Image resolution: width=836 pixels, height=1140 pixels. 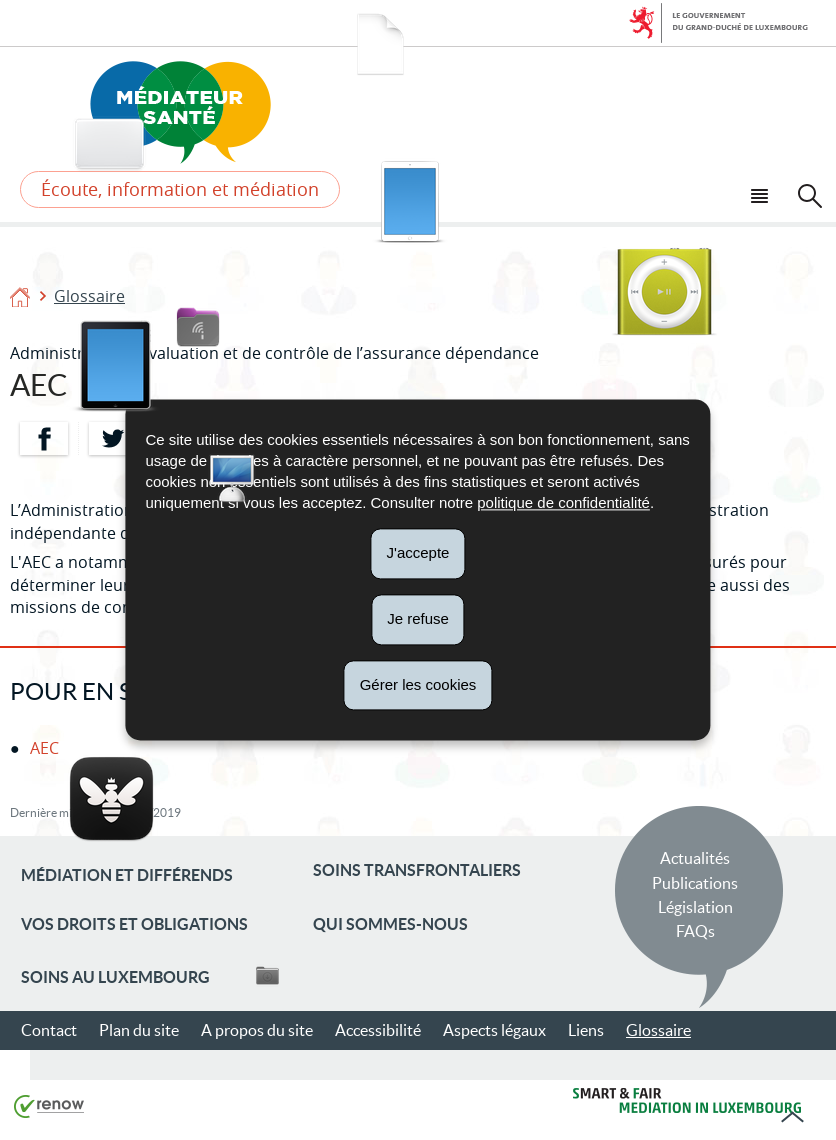 I want to click on indicates an iMac G4 device in system settings, so click(x=232, y=476).